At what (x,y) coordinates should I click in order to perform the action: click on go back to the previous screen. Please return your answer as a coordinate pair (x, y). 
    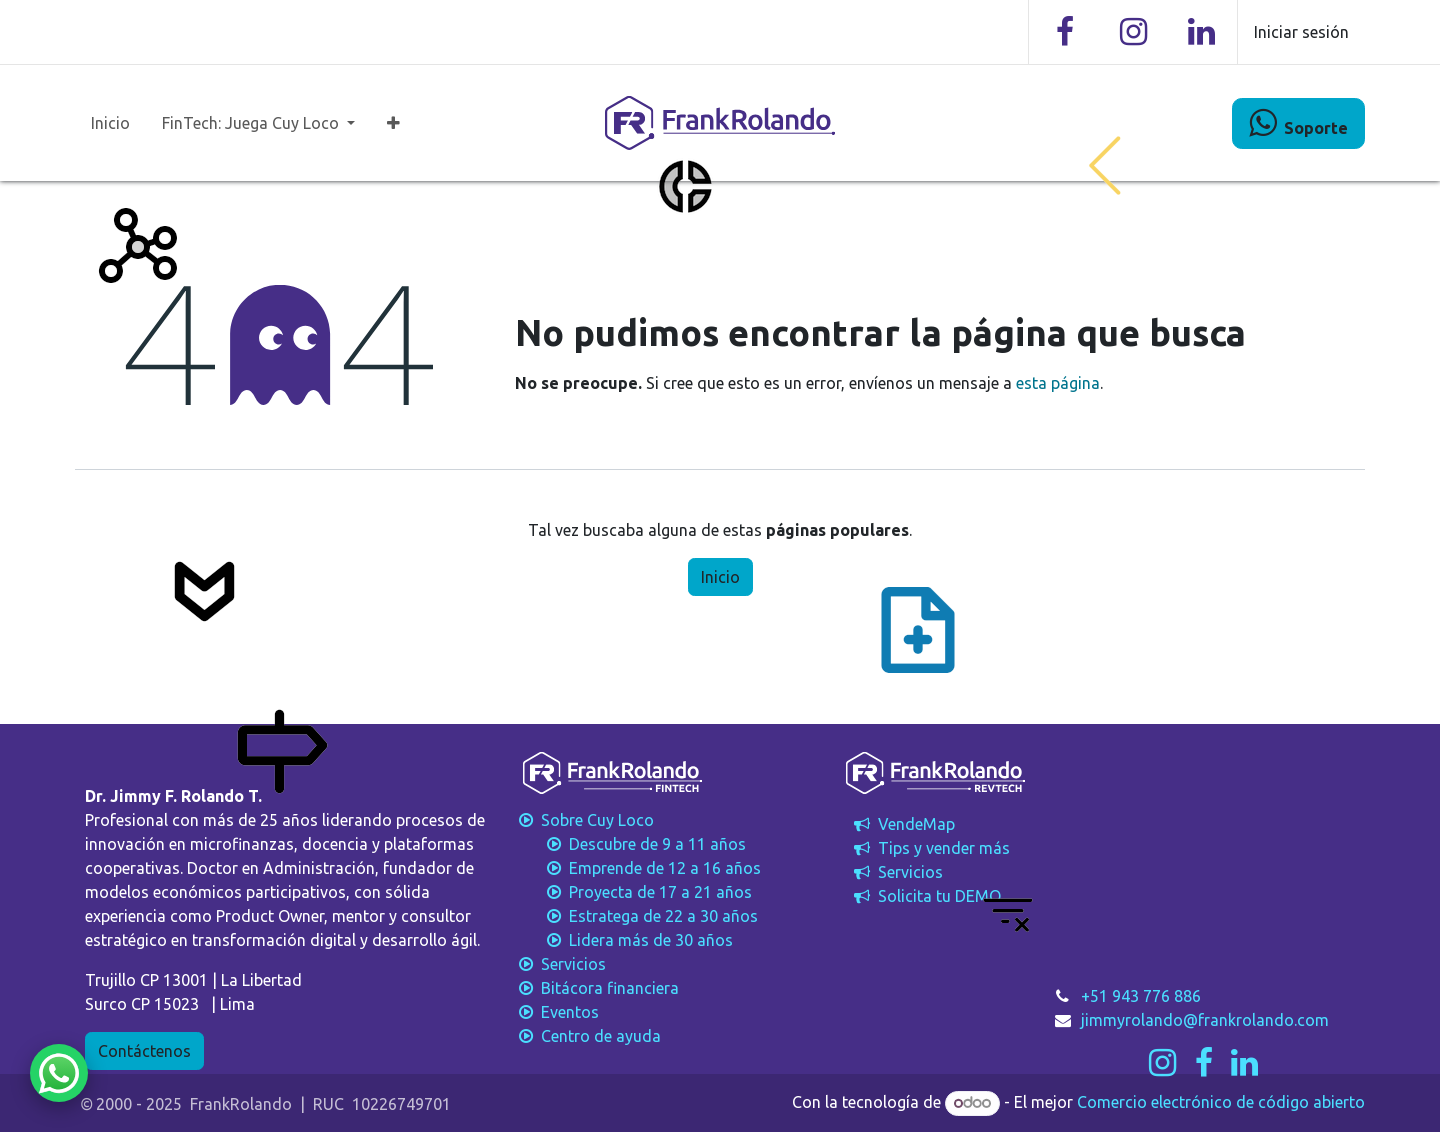
    Looking at the image, I should click on (1107, 165).